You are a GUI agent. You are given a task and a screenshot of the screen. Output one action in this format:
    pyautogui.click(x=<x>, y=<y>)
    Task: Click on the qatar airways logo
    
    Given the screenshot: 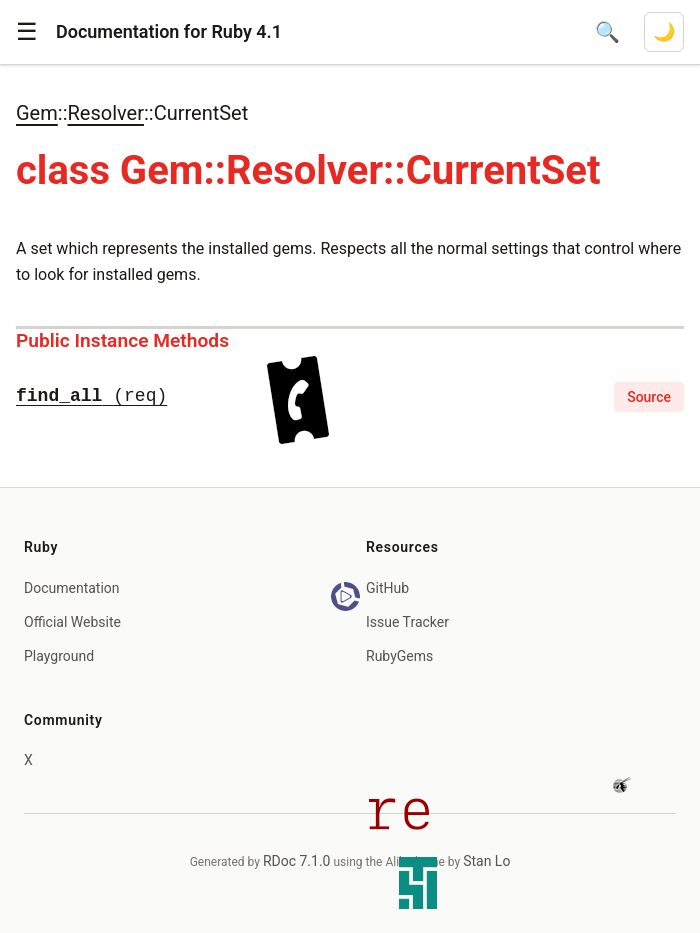 What is the action you would take?
    pyautogui.click(x=622, y=785)
    